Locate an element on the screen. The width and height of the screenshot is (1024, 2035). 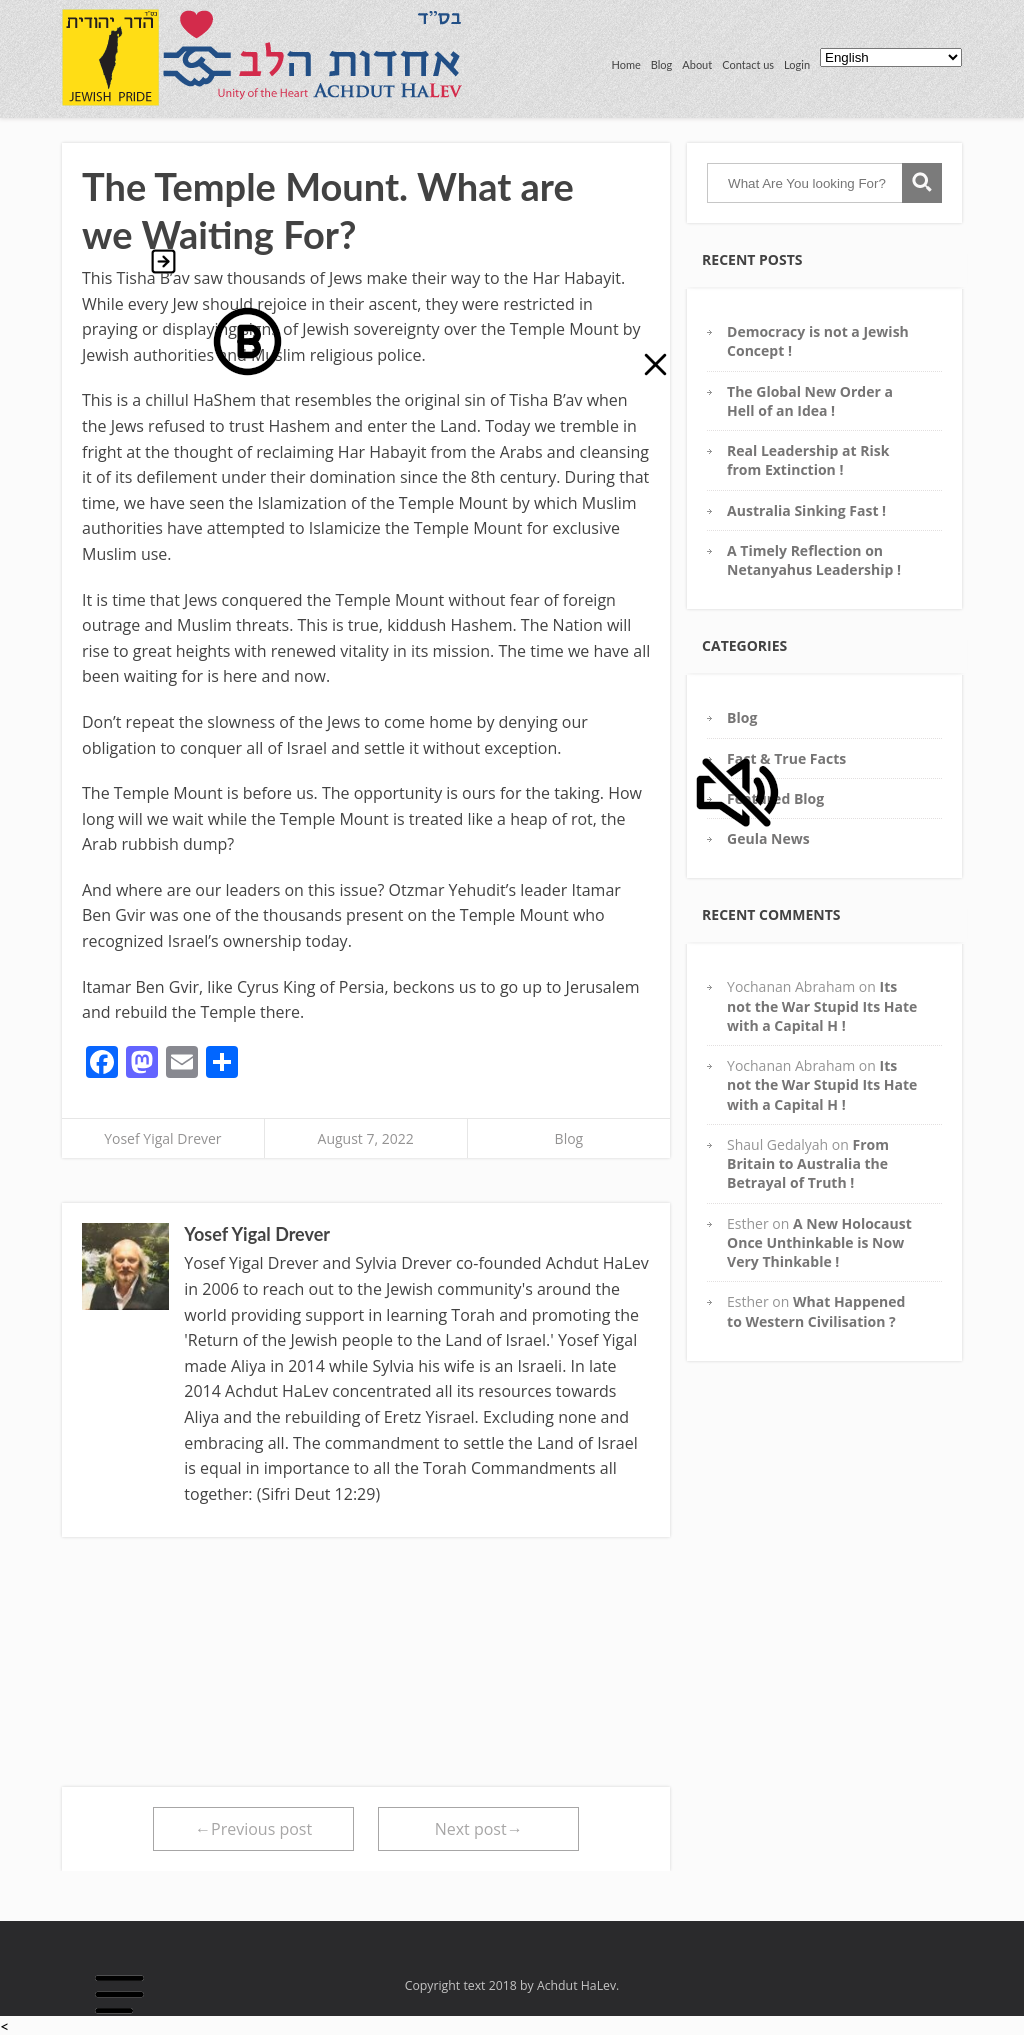
xbox controller B button indicator is located at coordinates (247, 341).